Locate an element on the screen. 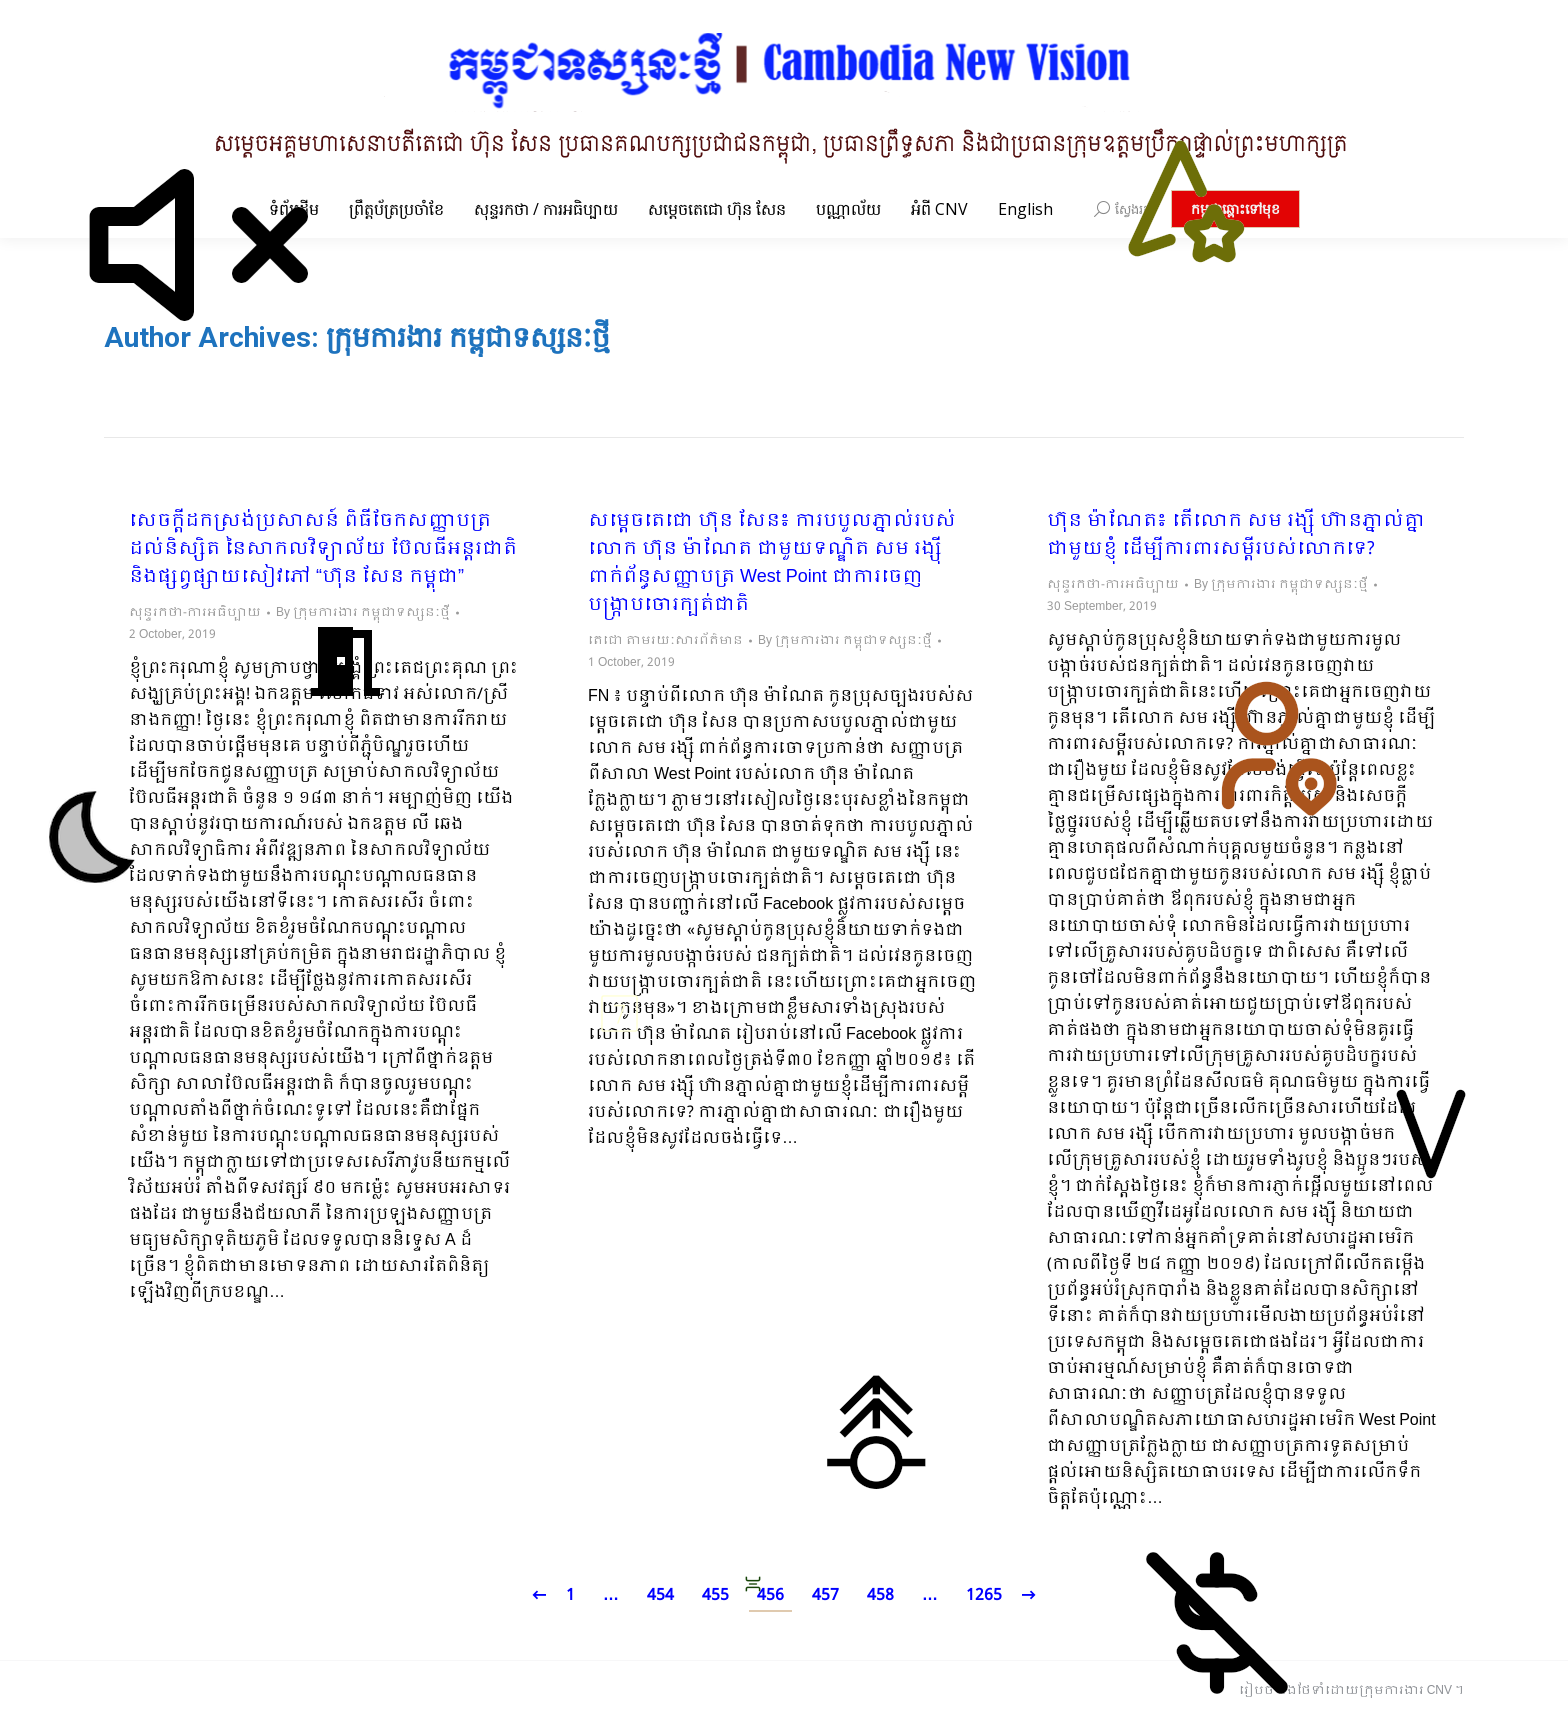 The image size is (1568, 1721). mute audio or sound is located at coordinates (194, 245).